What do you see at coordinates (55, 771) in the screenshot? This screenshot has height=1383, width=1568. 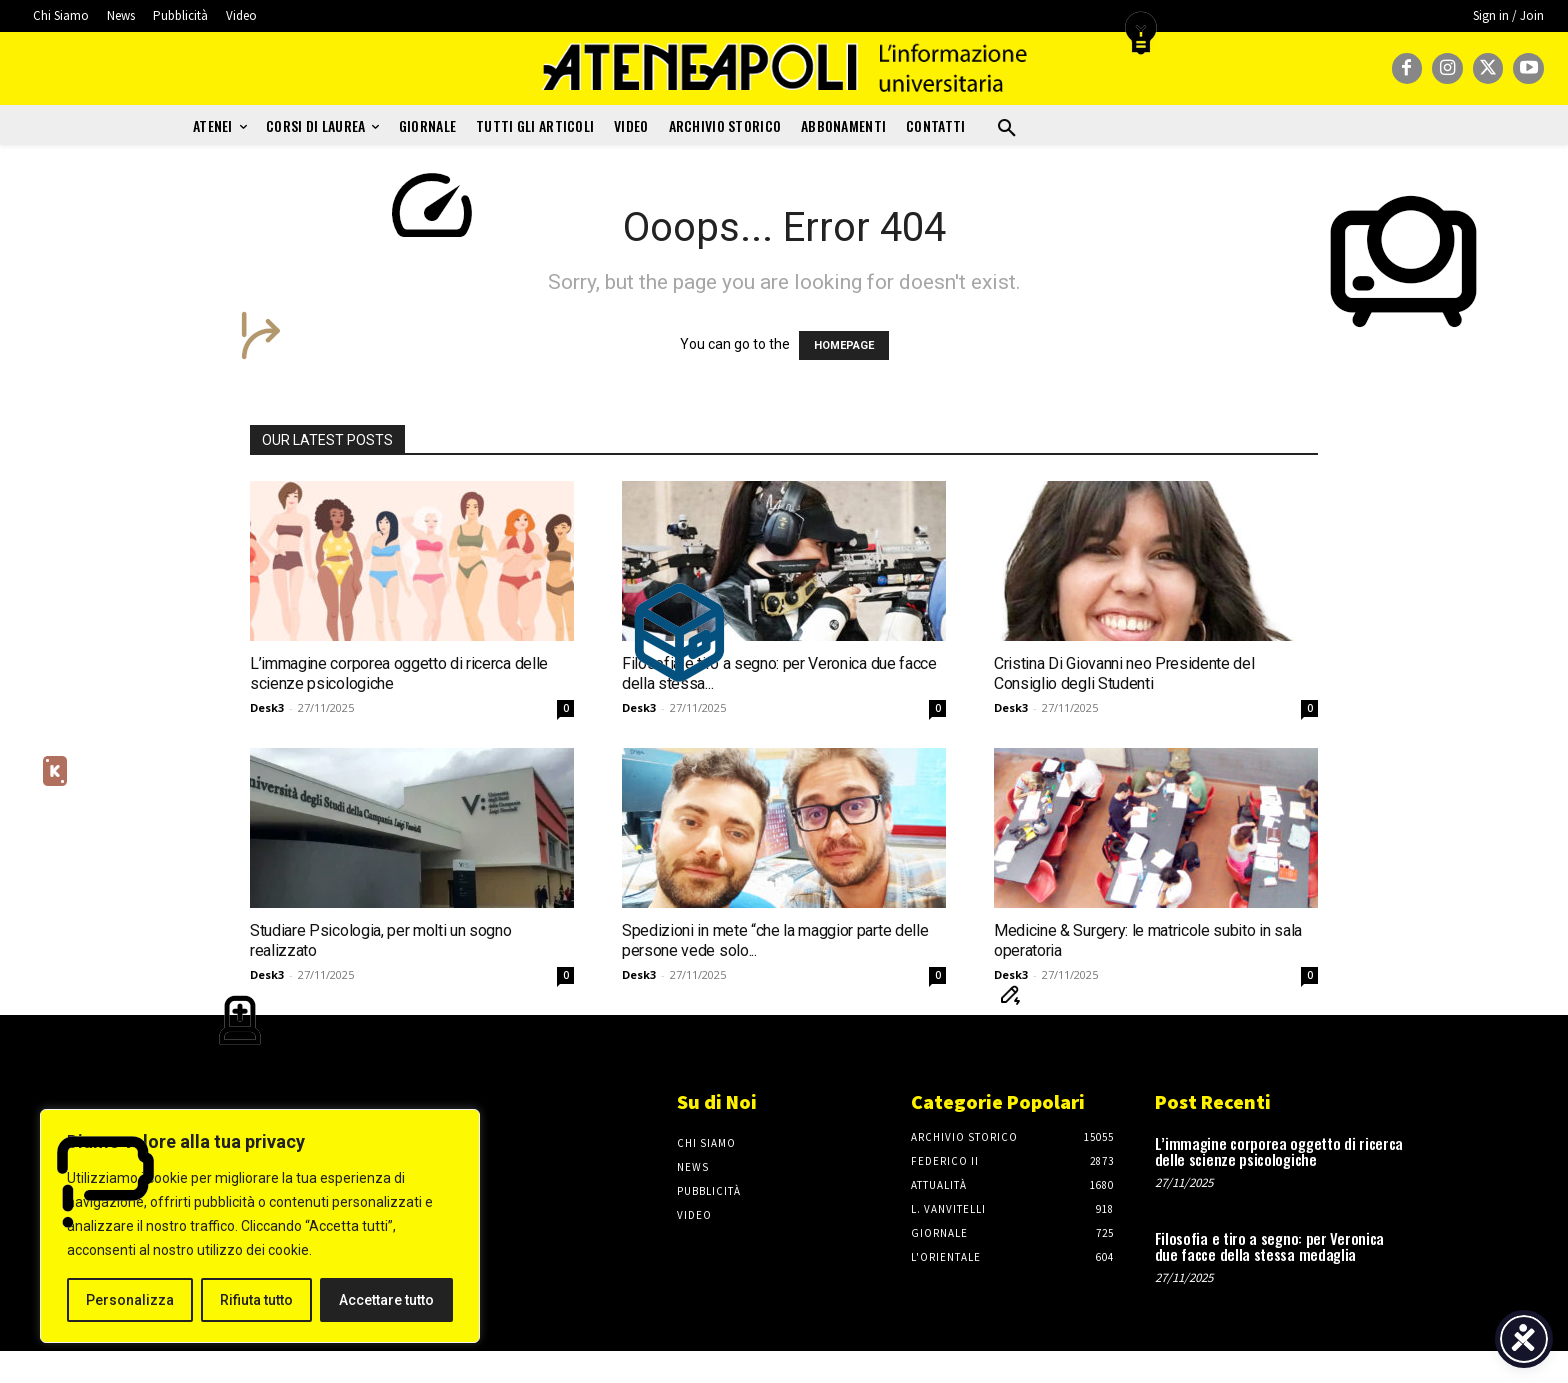 I see `king playing card in a card game app` at bounding box center [55, 771].